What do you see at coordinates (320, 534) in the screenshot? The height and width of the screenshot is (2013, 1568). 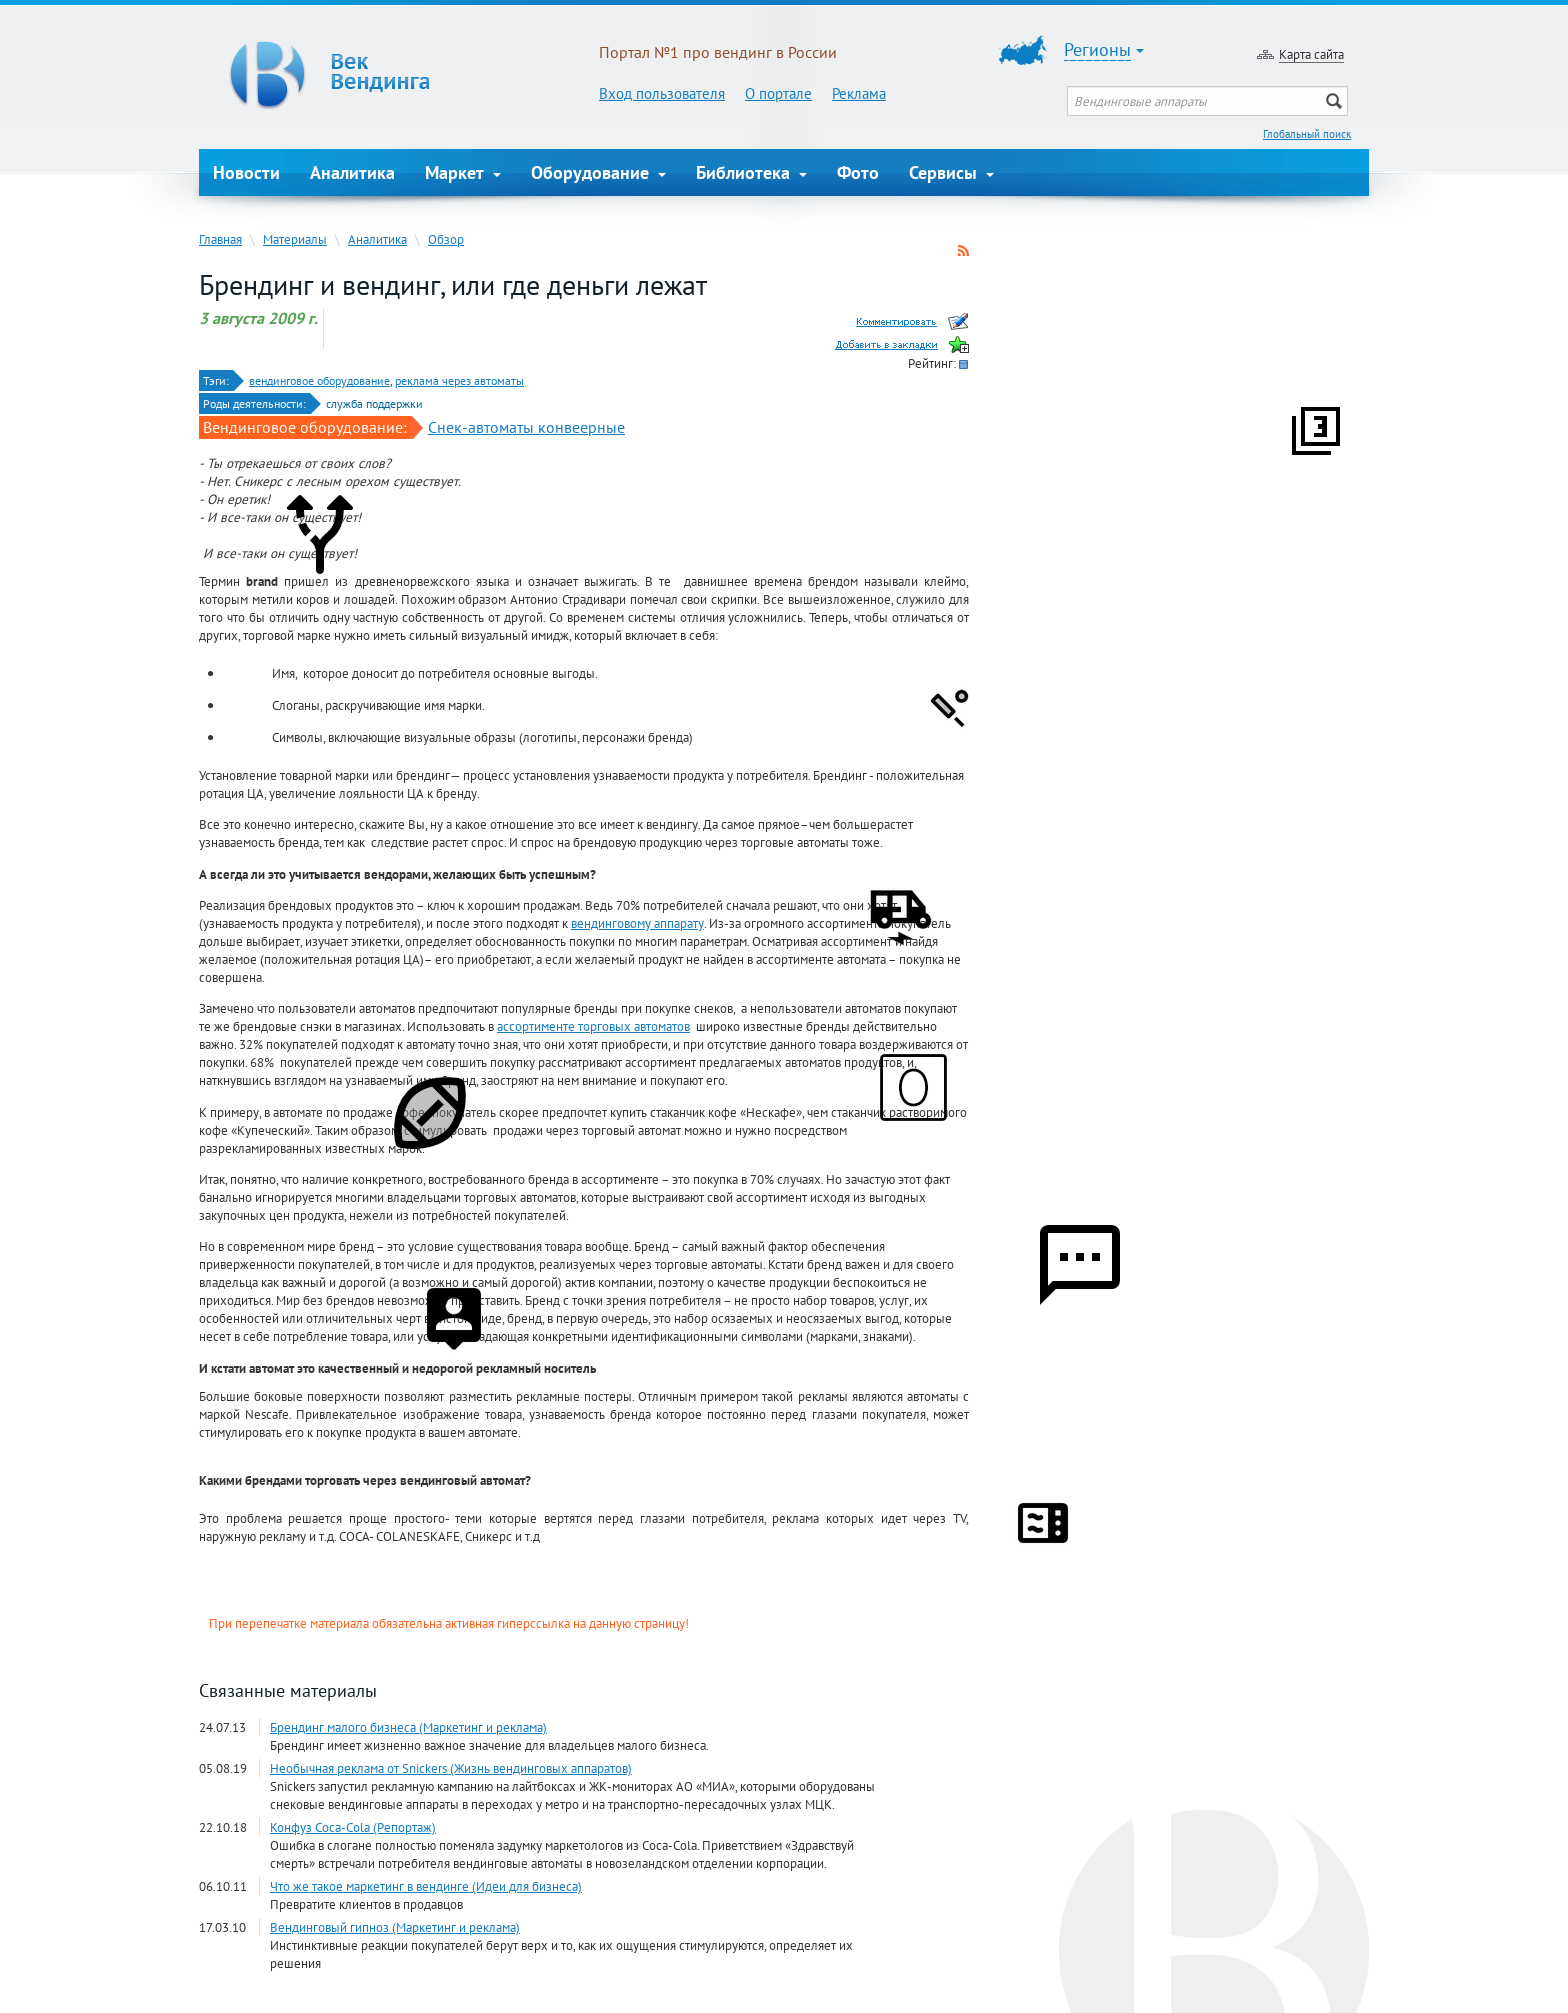 I see `view alternative routes` at bounding box center [320, 534].